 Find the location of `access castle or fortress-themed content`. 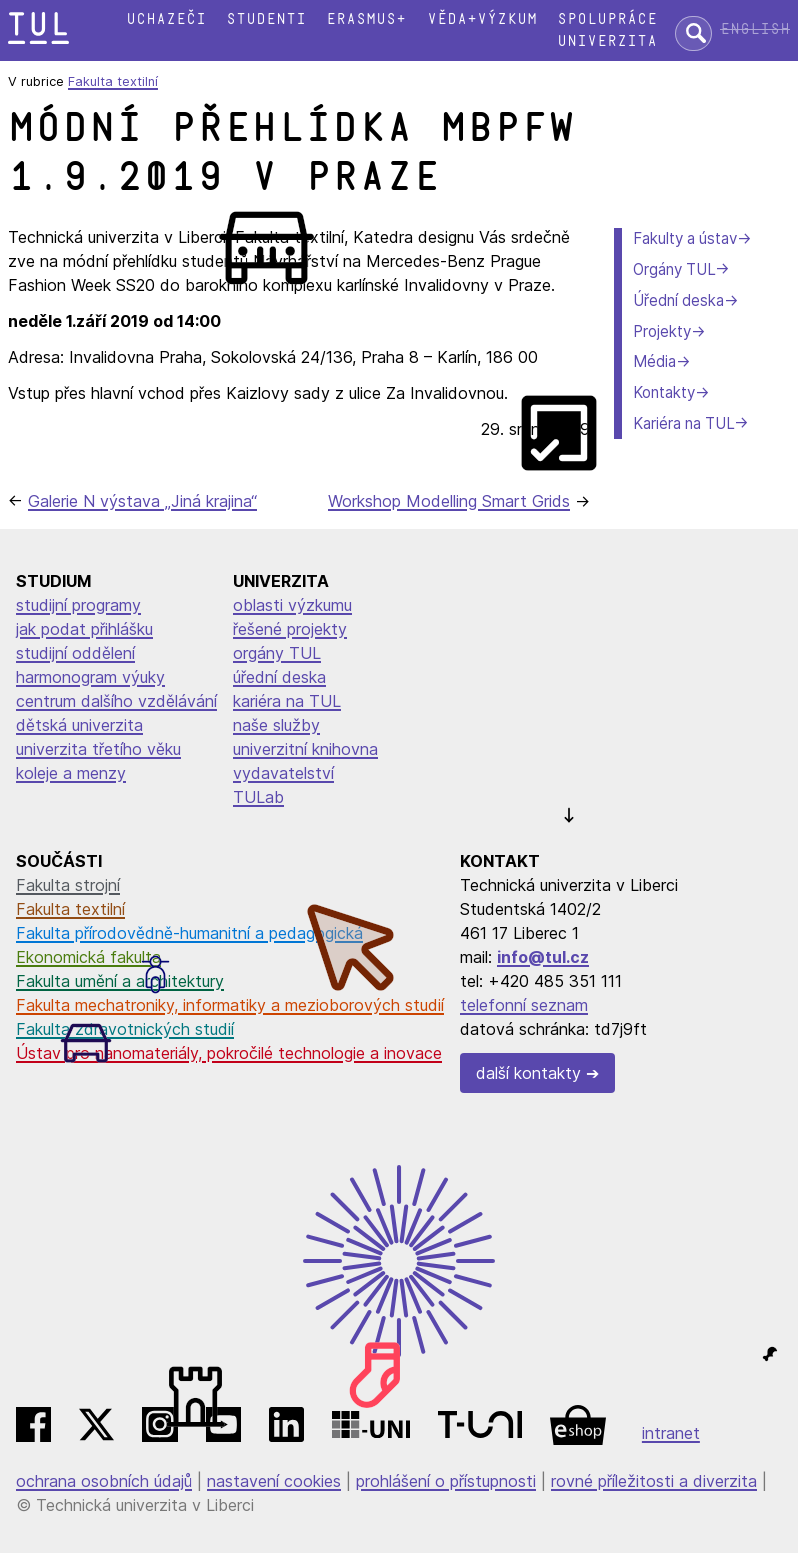

access castle or fortress-themed content is located at coordinates (195, 1395).